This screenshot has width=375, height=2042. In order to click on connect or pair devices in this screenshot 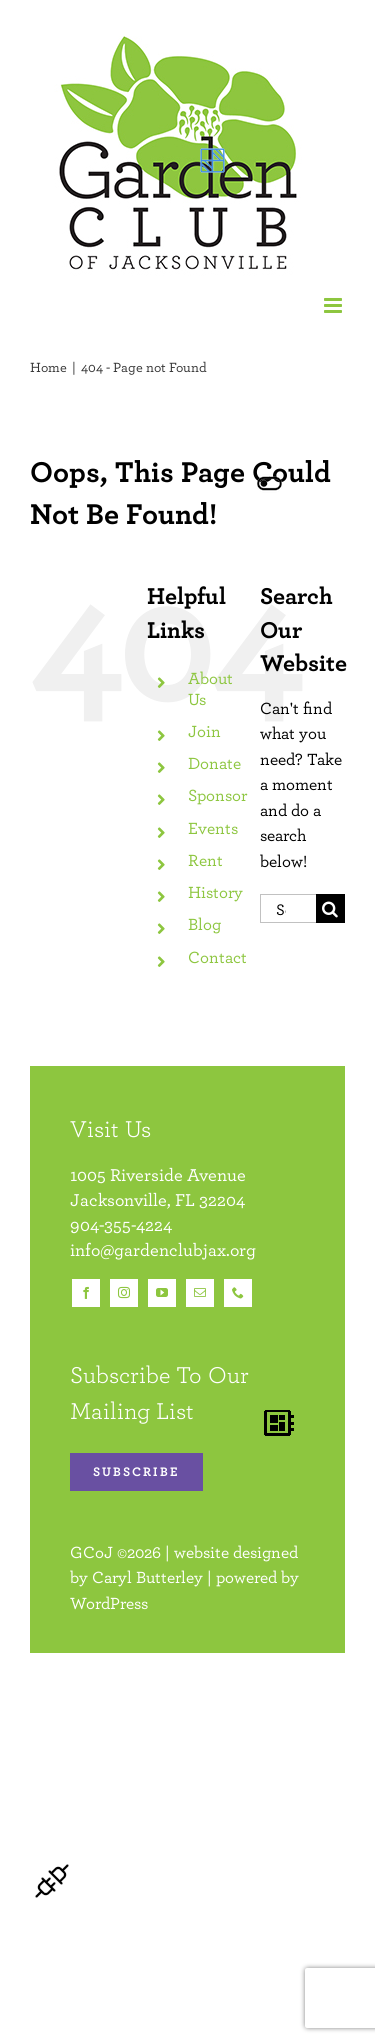, I will do `click(52, 1881)`.